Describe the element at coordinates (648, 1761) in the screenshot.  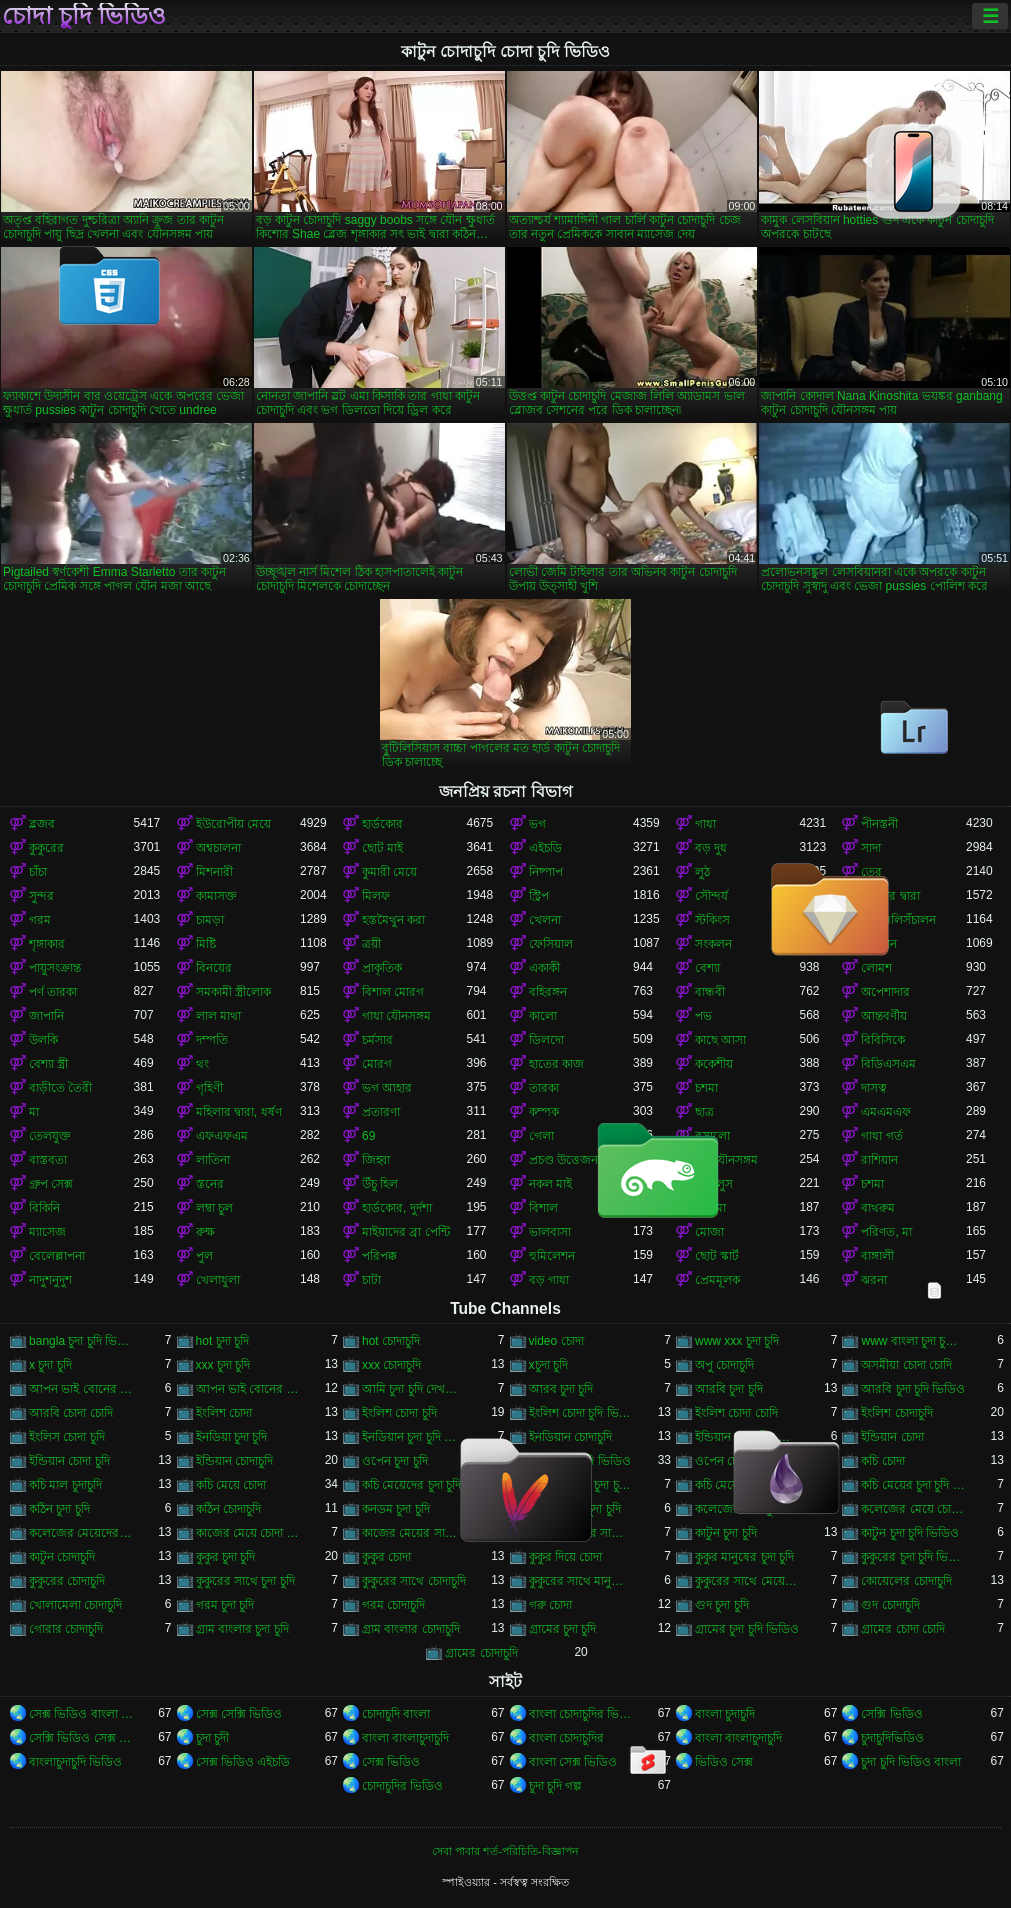
I see `open folder containing YouTube Shorts videos` at that location.